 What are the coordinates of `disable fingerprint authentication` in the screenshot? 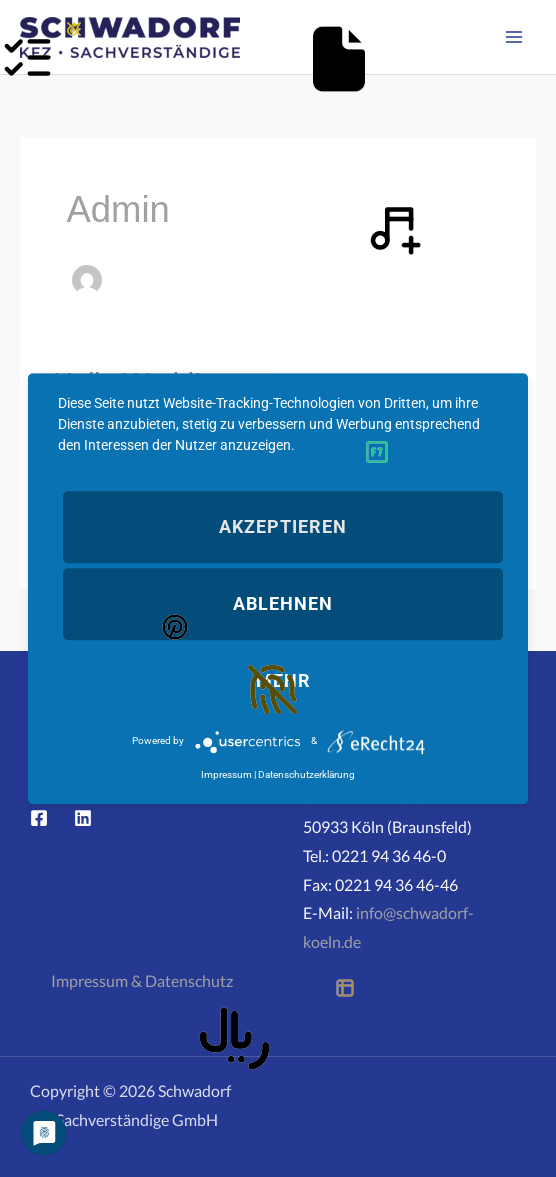 It's located at (272, 689).